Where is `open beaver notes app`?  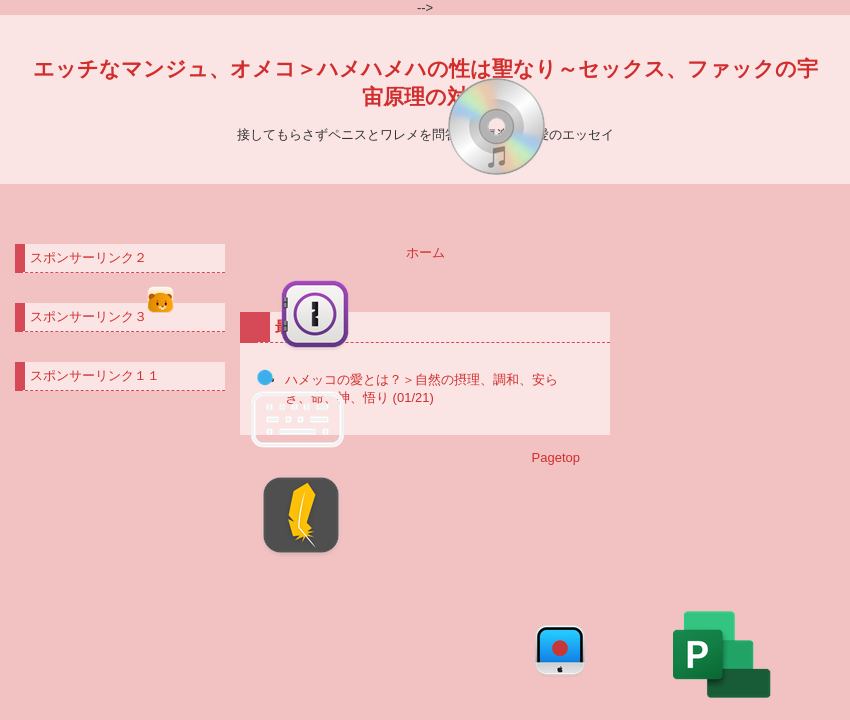
open beaver notes app is located at coordinates (160, 299).